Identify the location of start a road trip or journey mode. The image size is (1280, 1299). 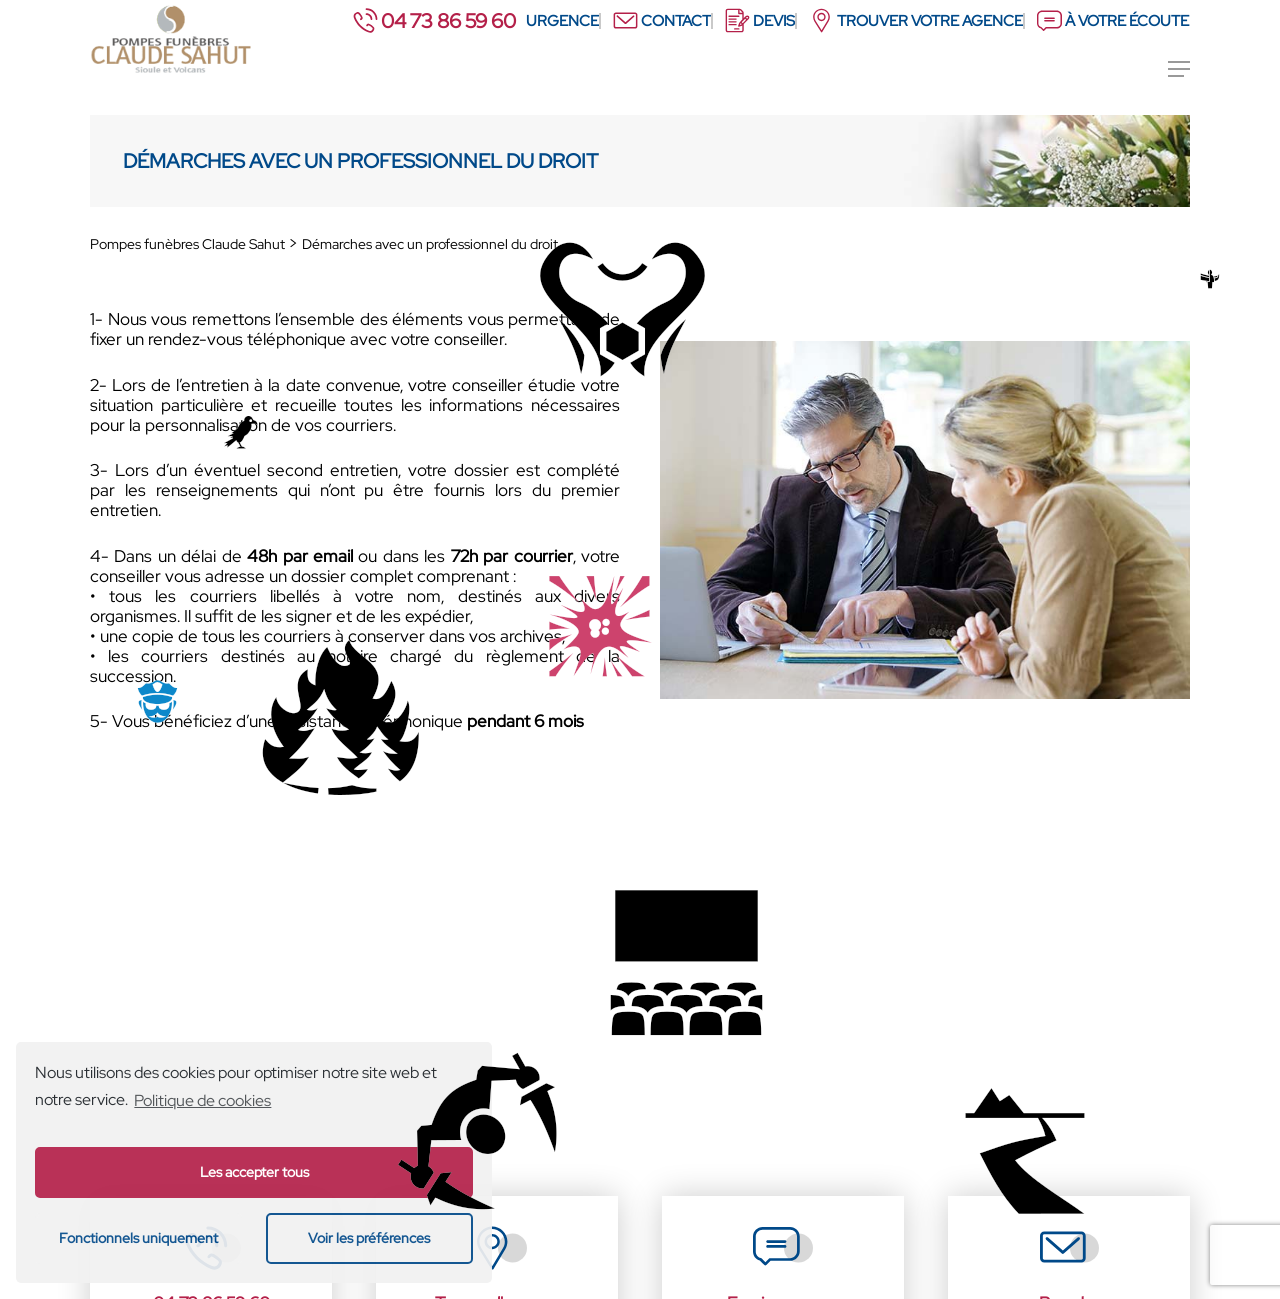
(1025, 1151).